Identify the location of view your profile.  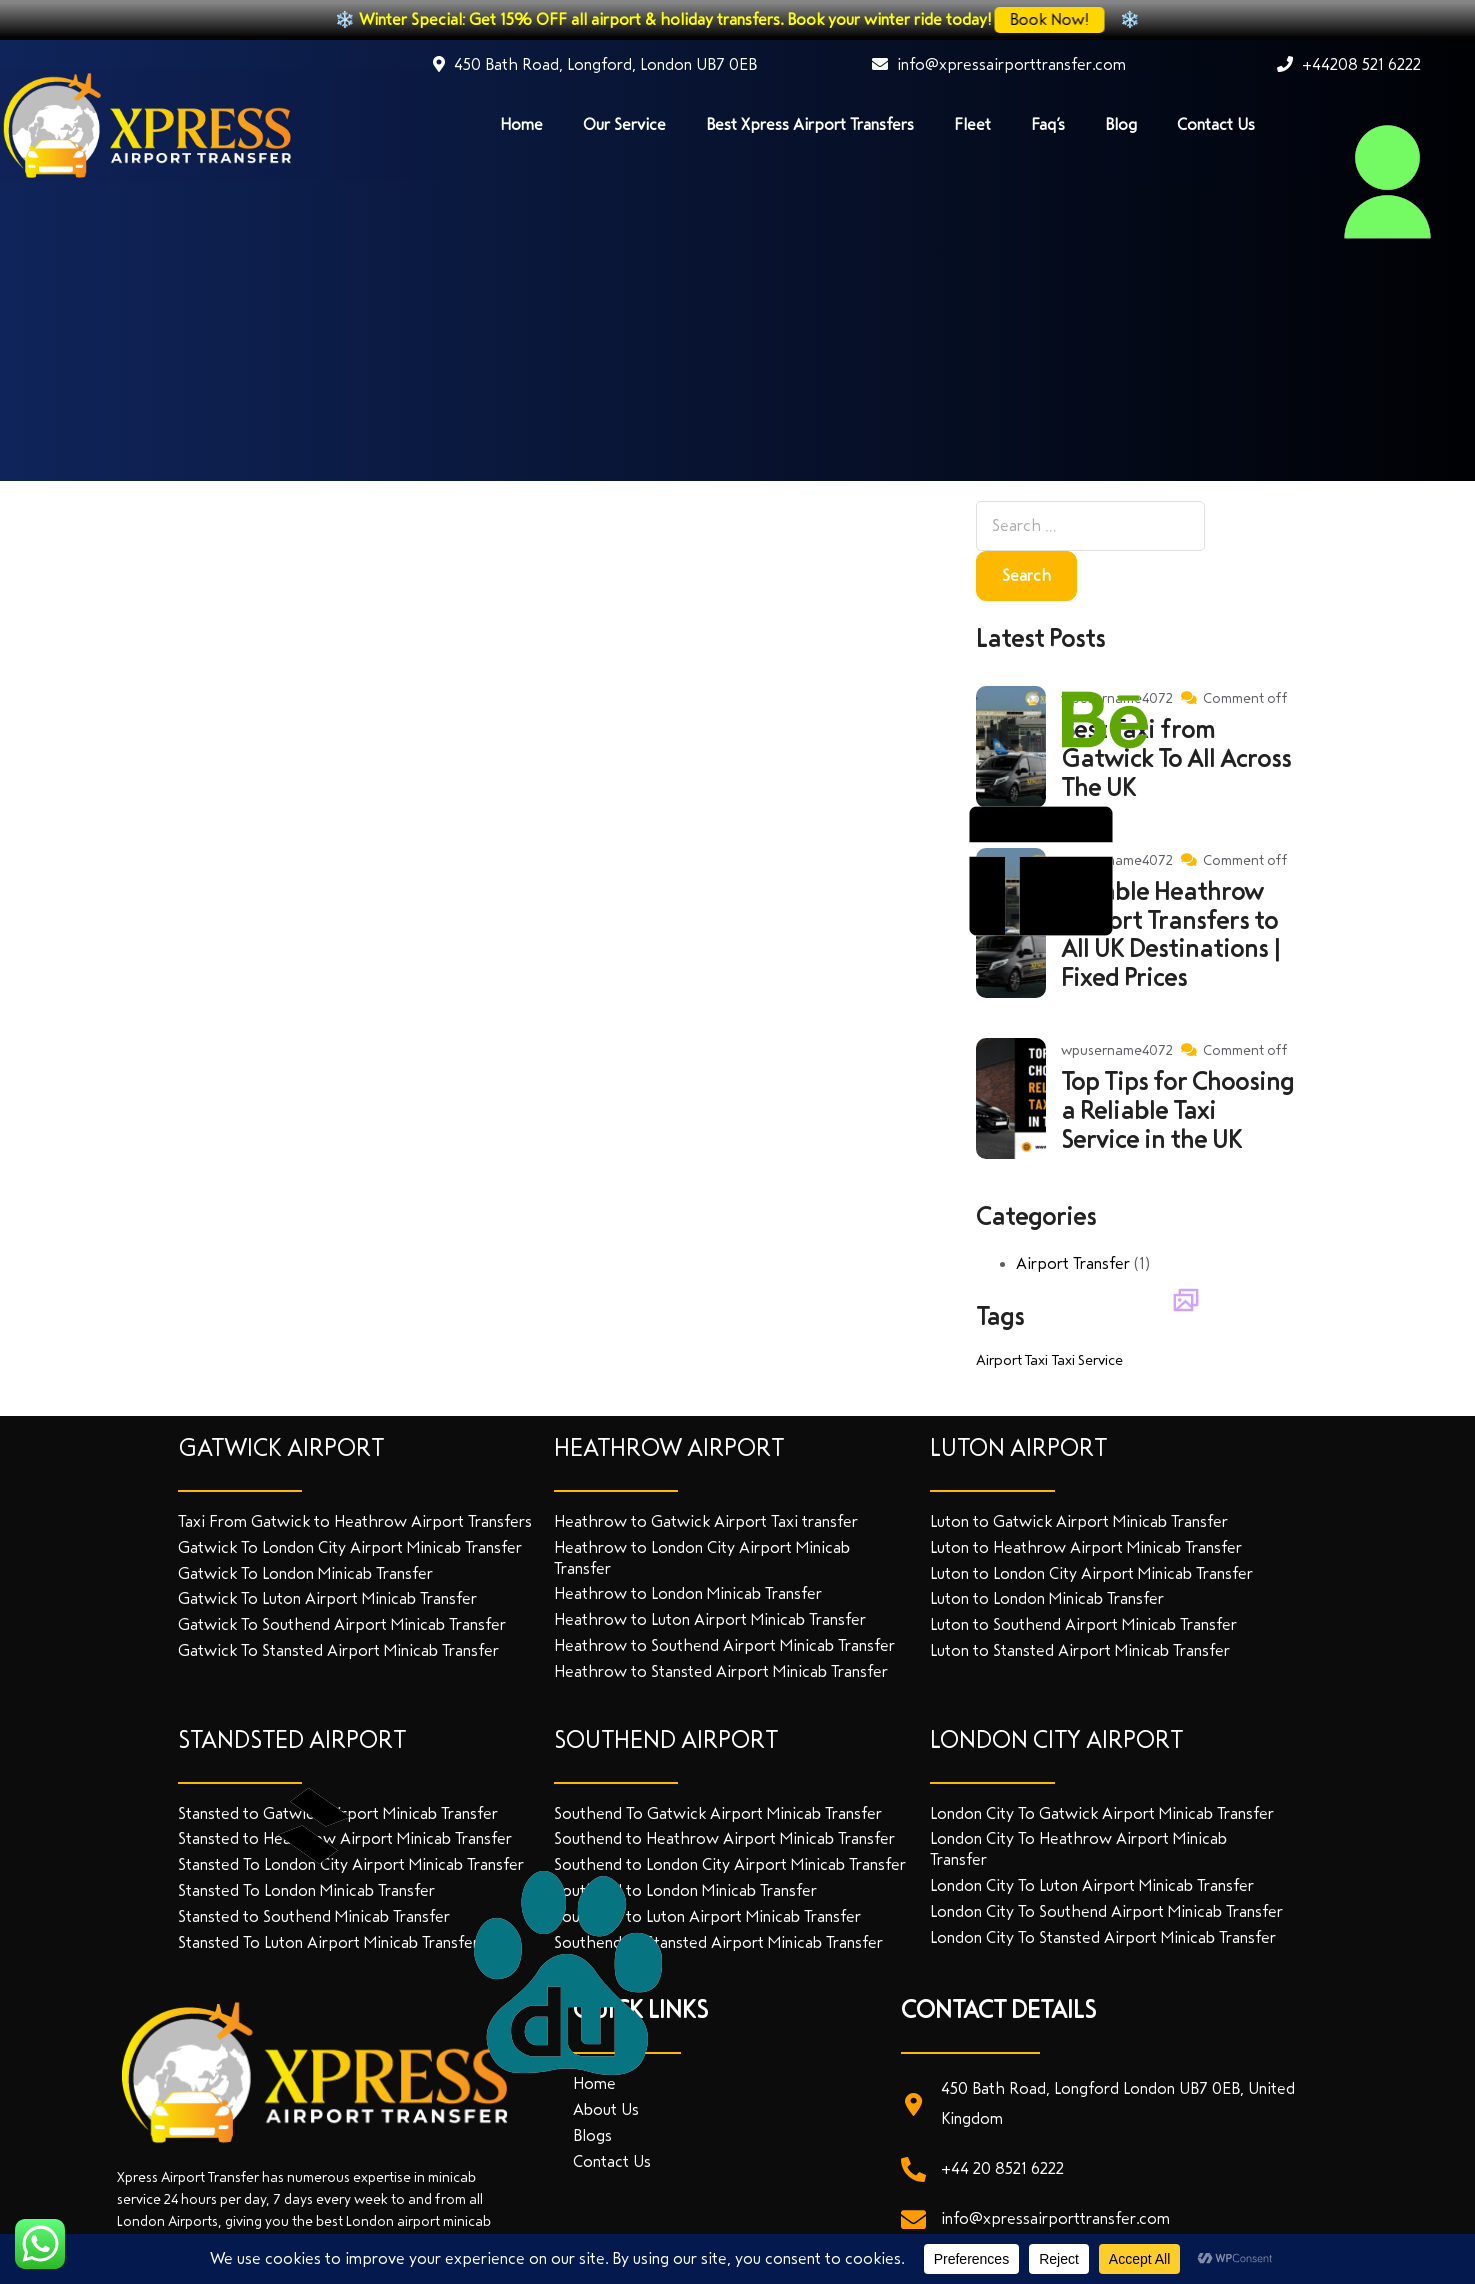
(1387, 184).